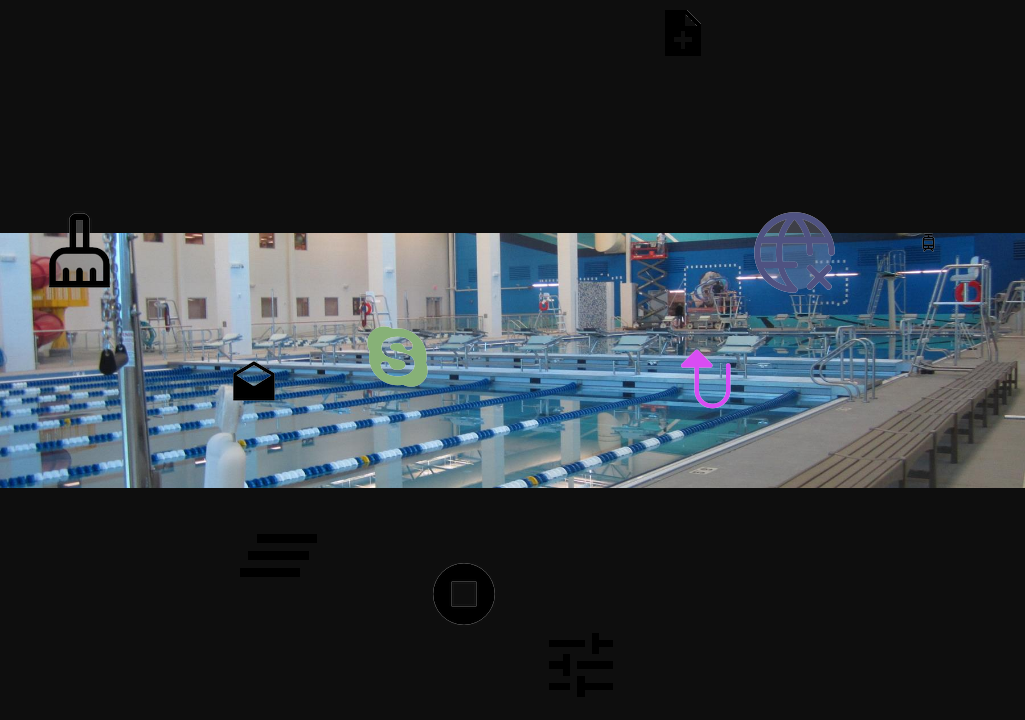 The height and width of the screenshot is (720, 1025). I want to click on adjust settings or preferences, so click(581, 665).